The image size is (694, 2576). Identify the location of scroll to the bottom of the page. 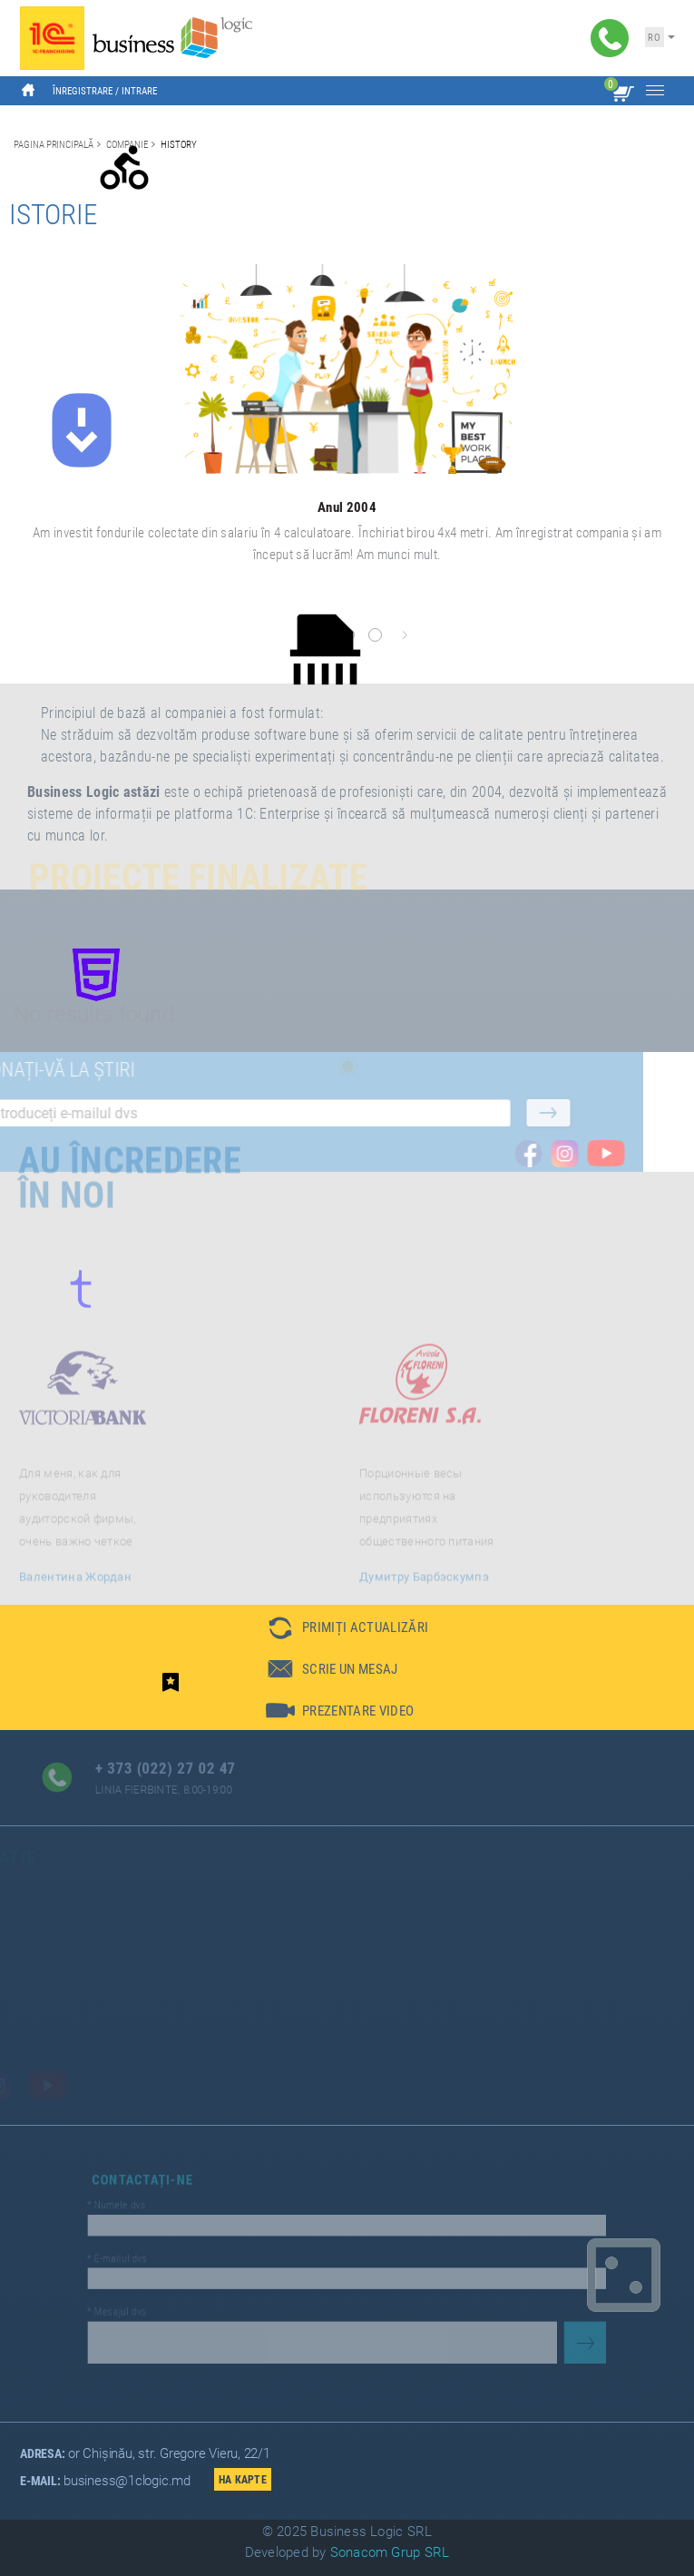
(82, 430).